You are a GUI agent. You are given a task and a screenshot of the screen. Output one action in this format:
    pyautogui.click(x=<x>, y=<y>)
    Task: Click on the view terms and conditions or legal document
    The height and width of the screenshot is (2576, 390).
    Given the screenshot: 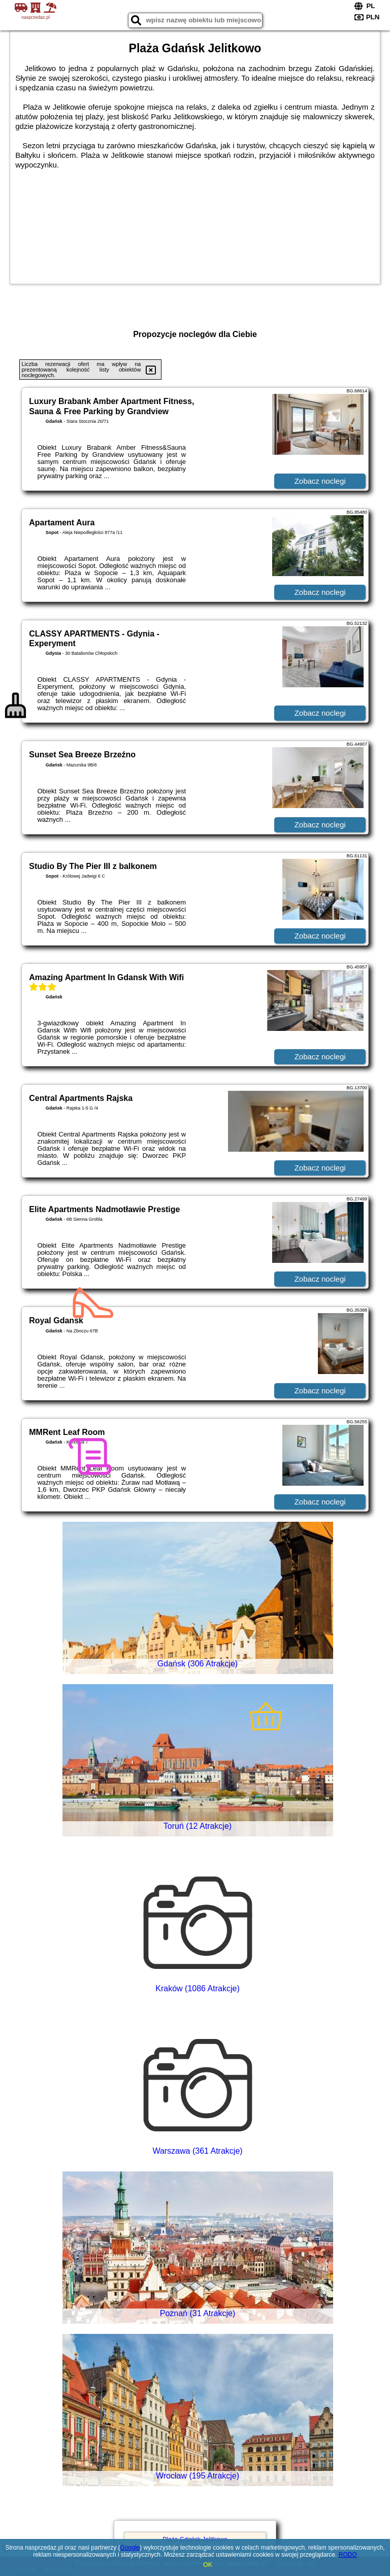 What is the action you would take?
    pyautogui.click(x=91, y=1456)
    